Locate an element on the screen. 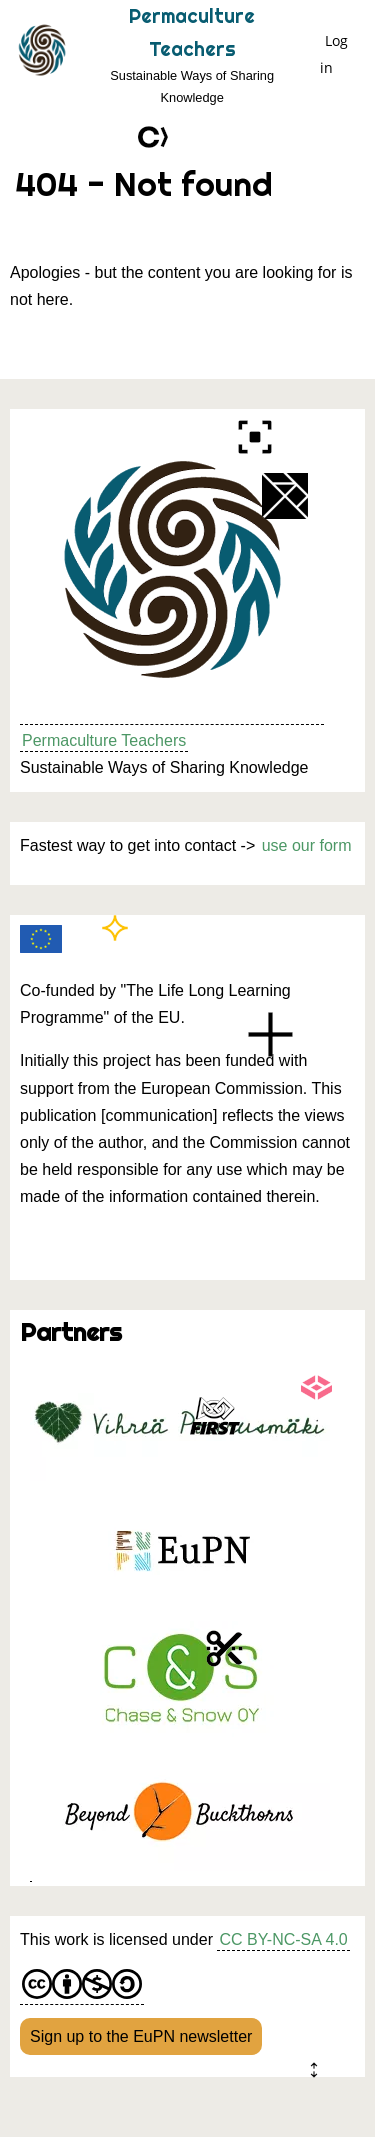  expand content vertically is located at coordinates (314, 2070).